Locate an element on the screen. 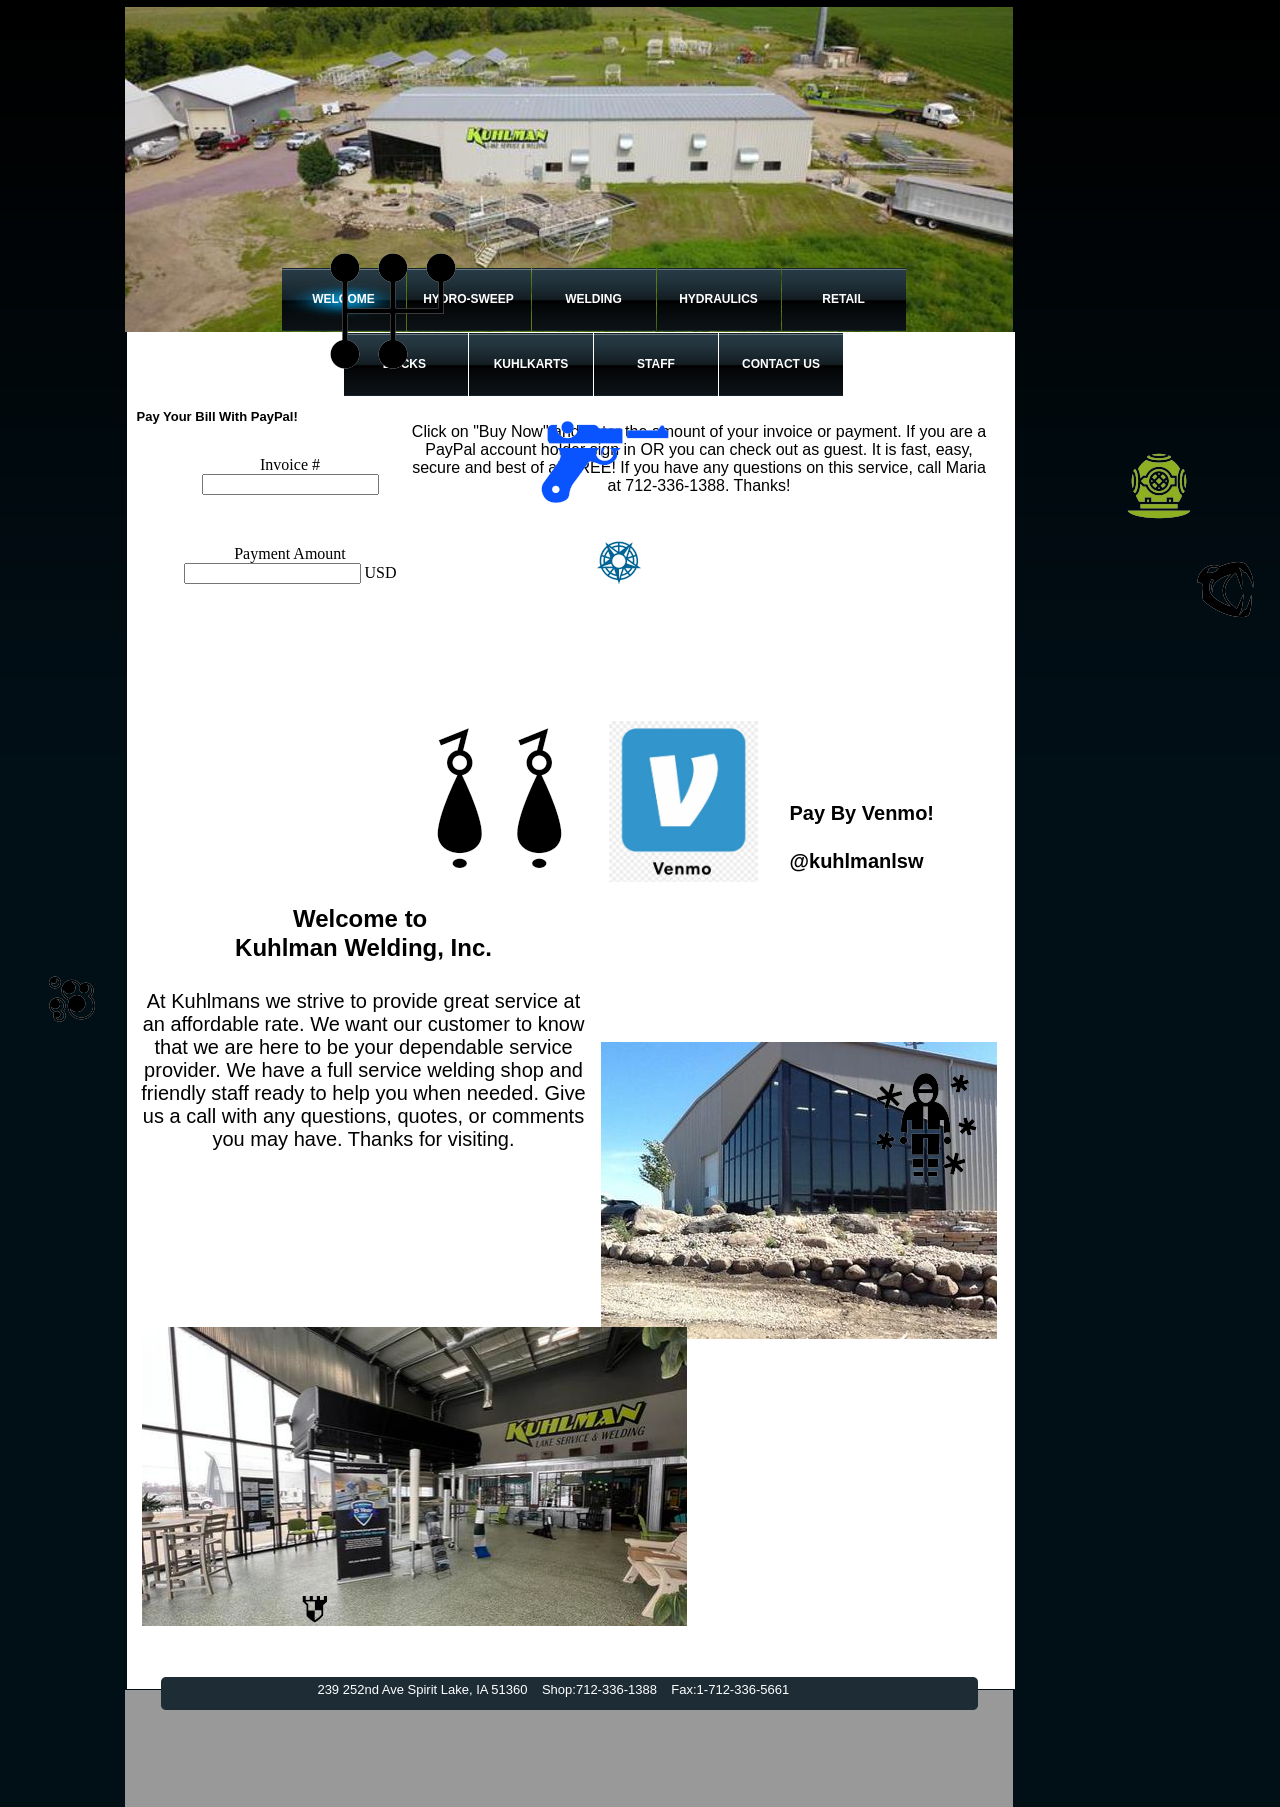 The image size is (1280, 1807). indicates a bubbling or processing animation is located at coordinates (72, 999).